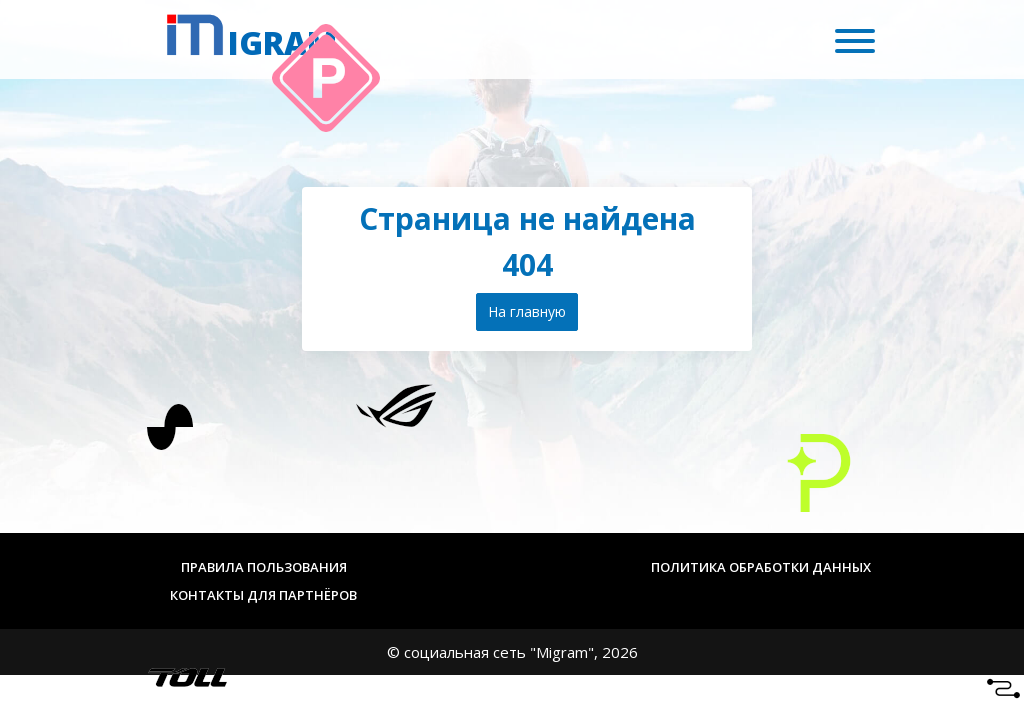 Image resolution: width=1024 pixels, height=720 pixels. I want to click on open the suno ai music app, so click(170, 427).